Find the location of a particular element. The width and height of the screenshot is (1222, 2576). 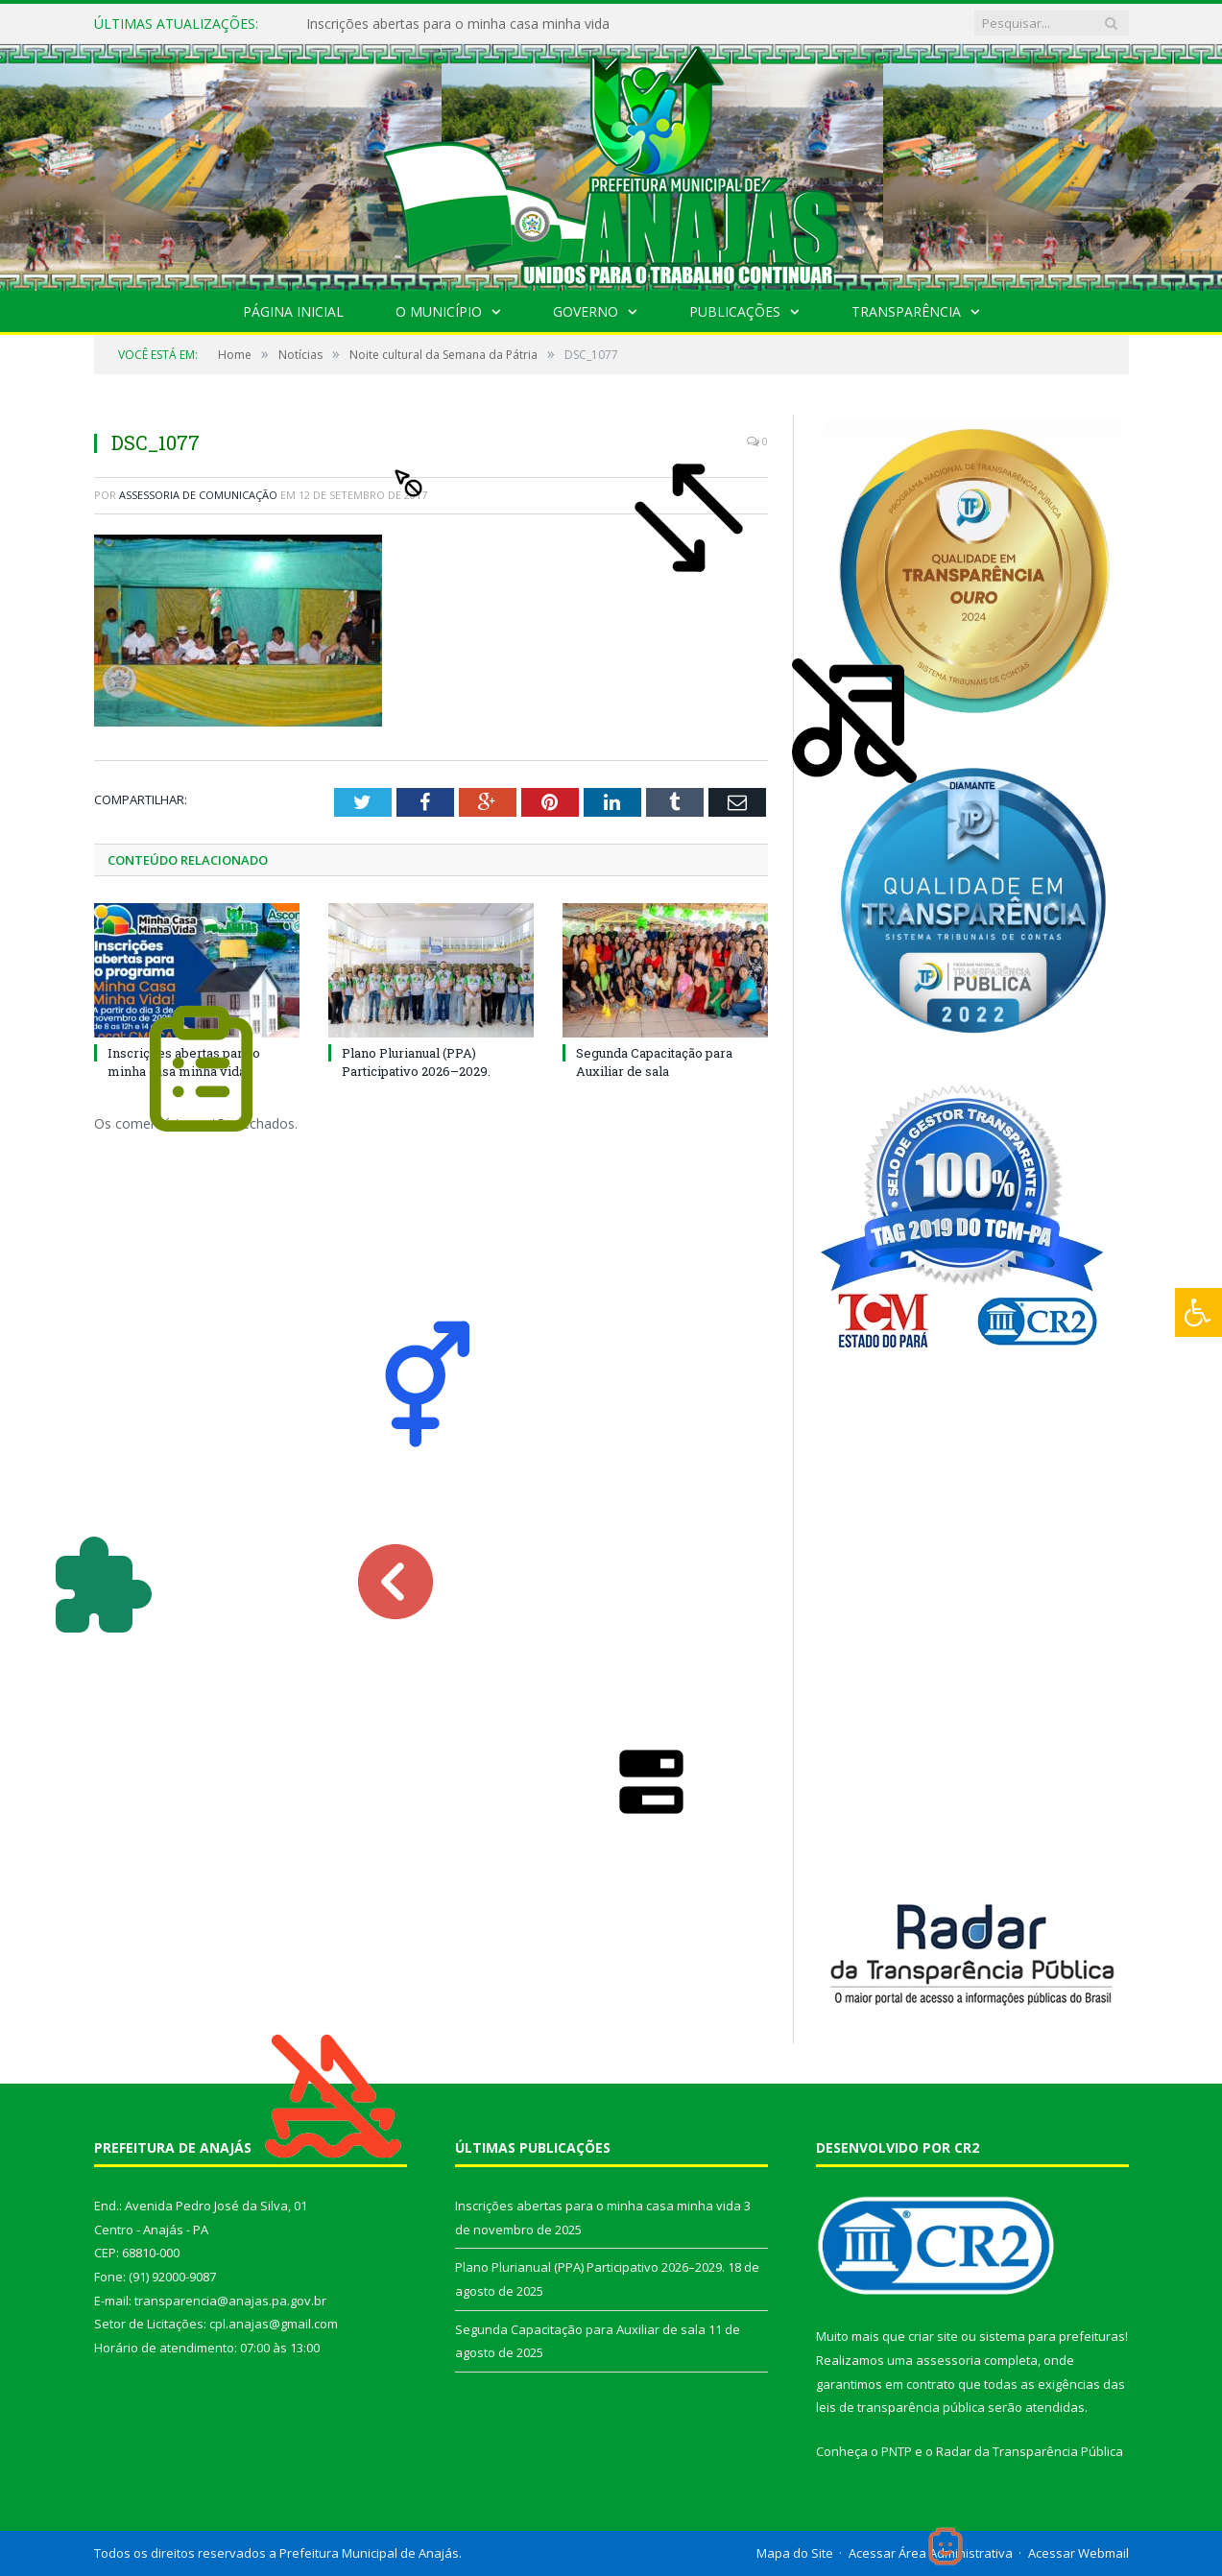

sailing or boating unavailable is located at coordinates (333, 2096).